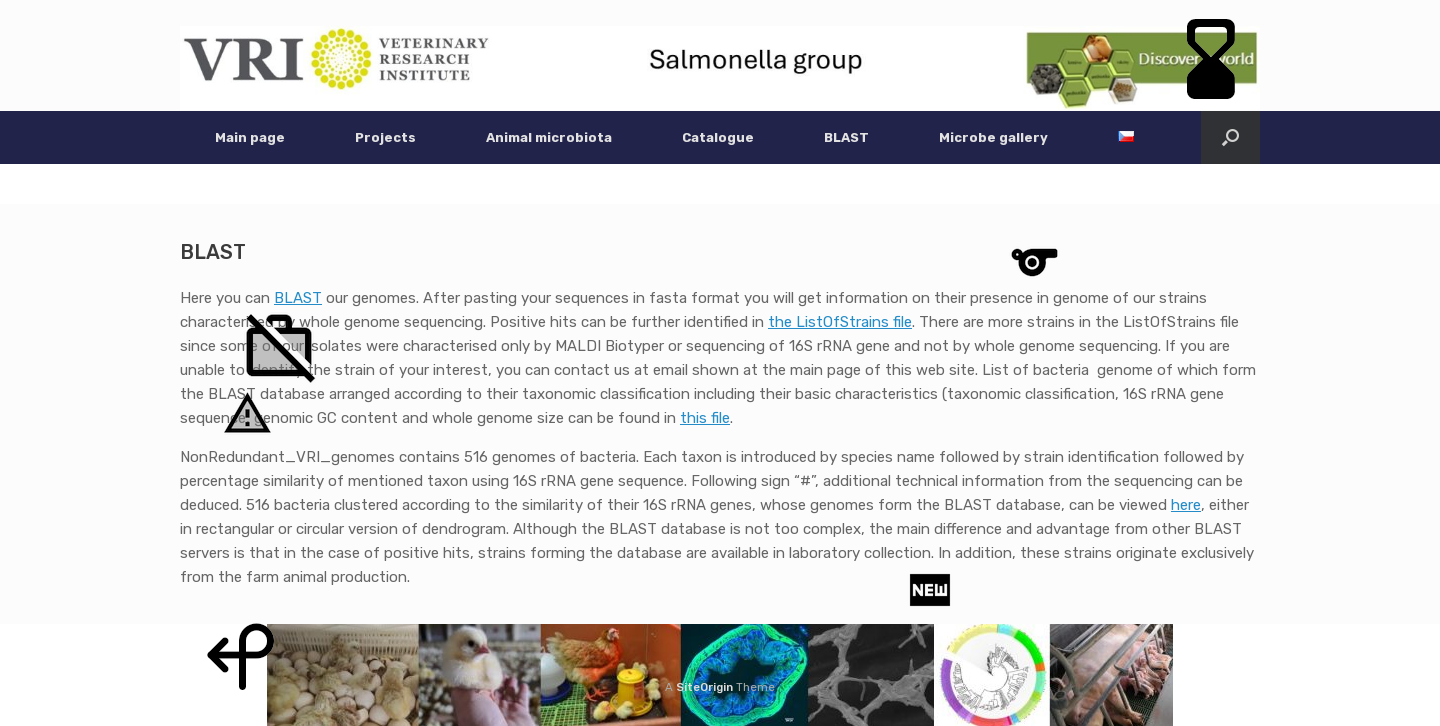 The height and width of the screenshot is (726, 1440). Describe the element at coordinates (247, 413) in the screenshot. I see `indicates a warning or potential issue` at that location.